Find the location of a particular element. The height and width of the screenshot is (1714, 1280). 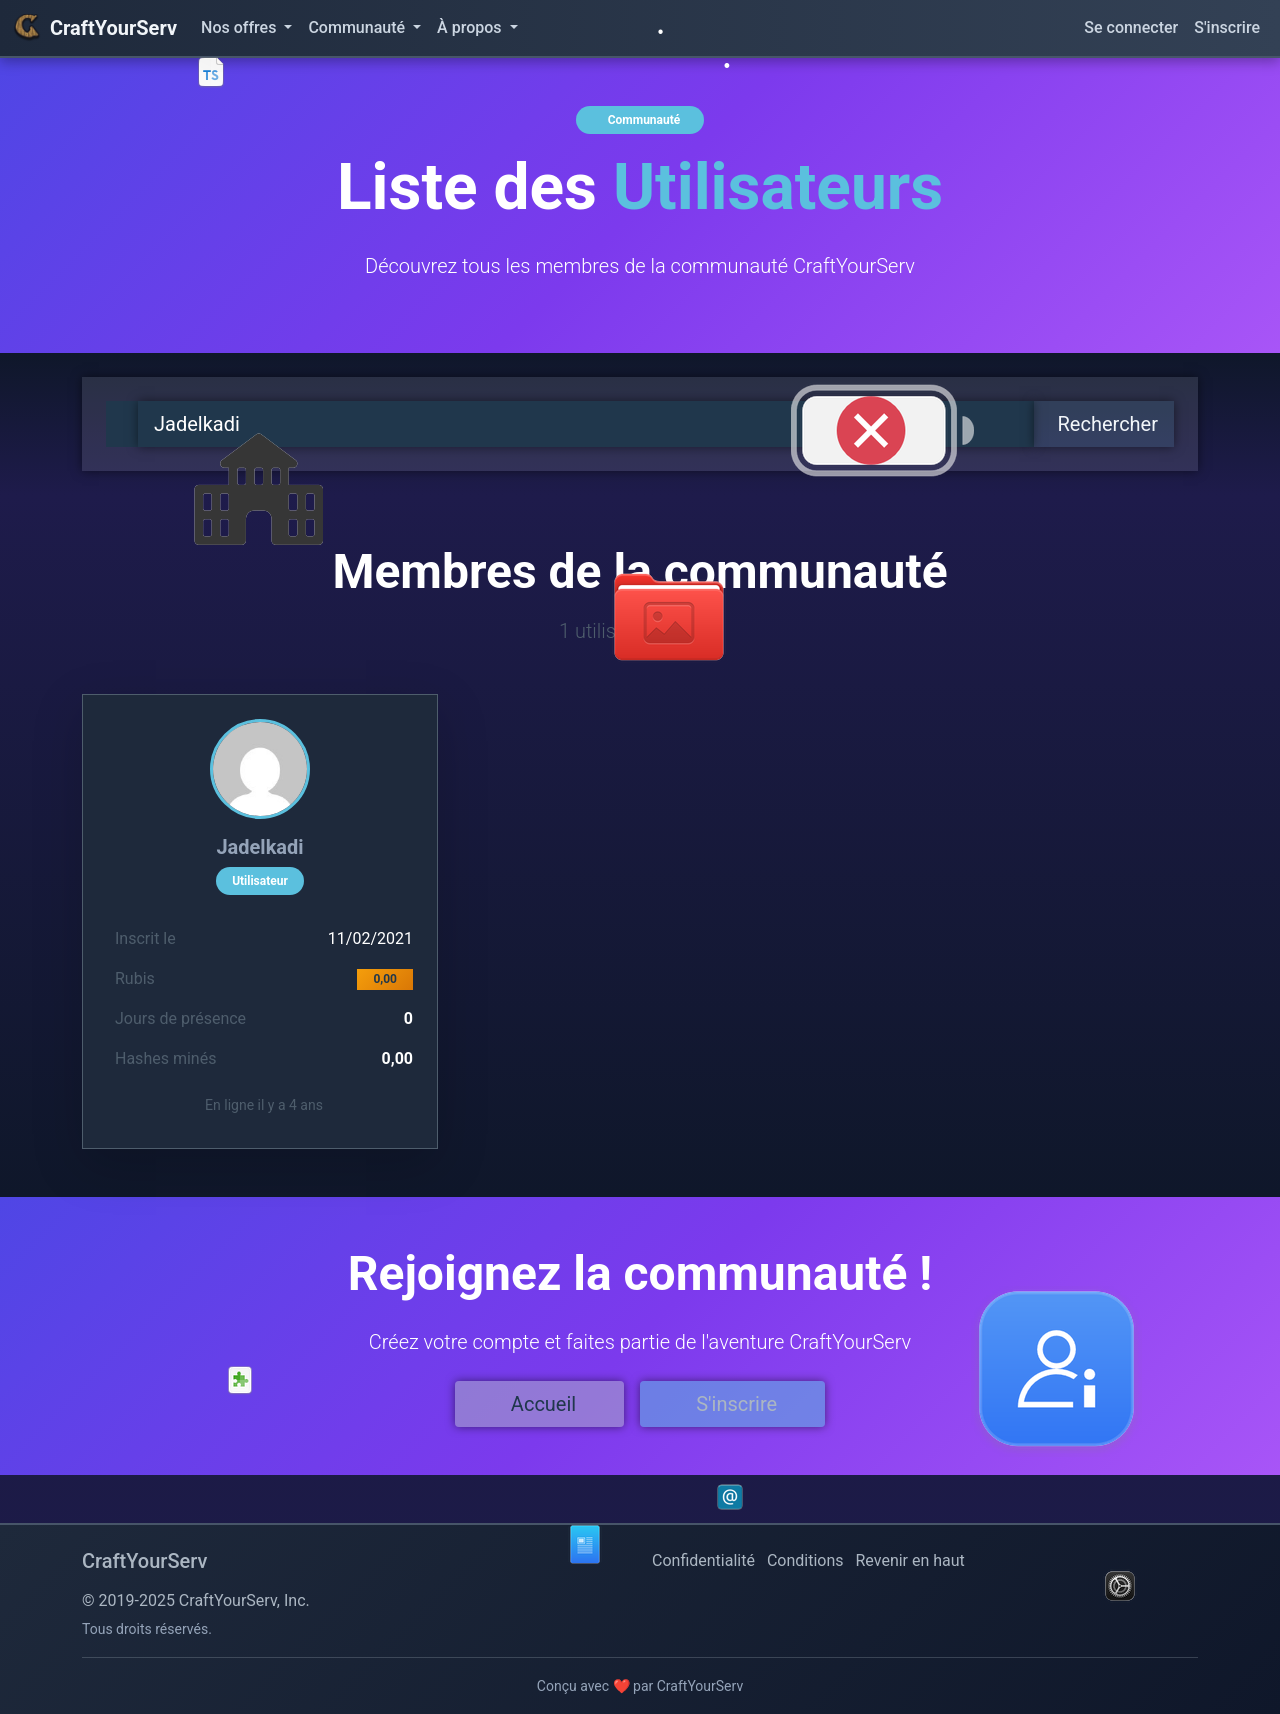

open system settings is located at coordinates (1120, 1586).